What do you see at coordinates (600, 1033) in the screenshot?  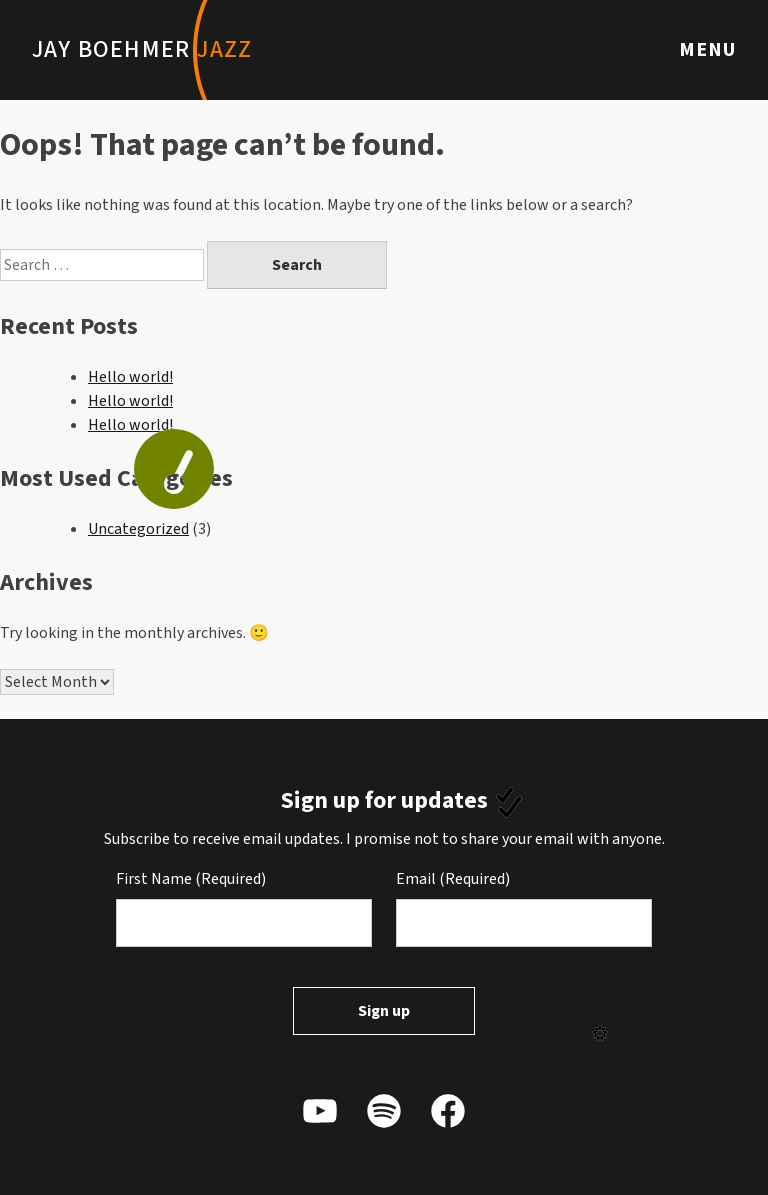 I see `represents the Bahá'í faith symbol` at bounding box center [600, 1033].